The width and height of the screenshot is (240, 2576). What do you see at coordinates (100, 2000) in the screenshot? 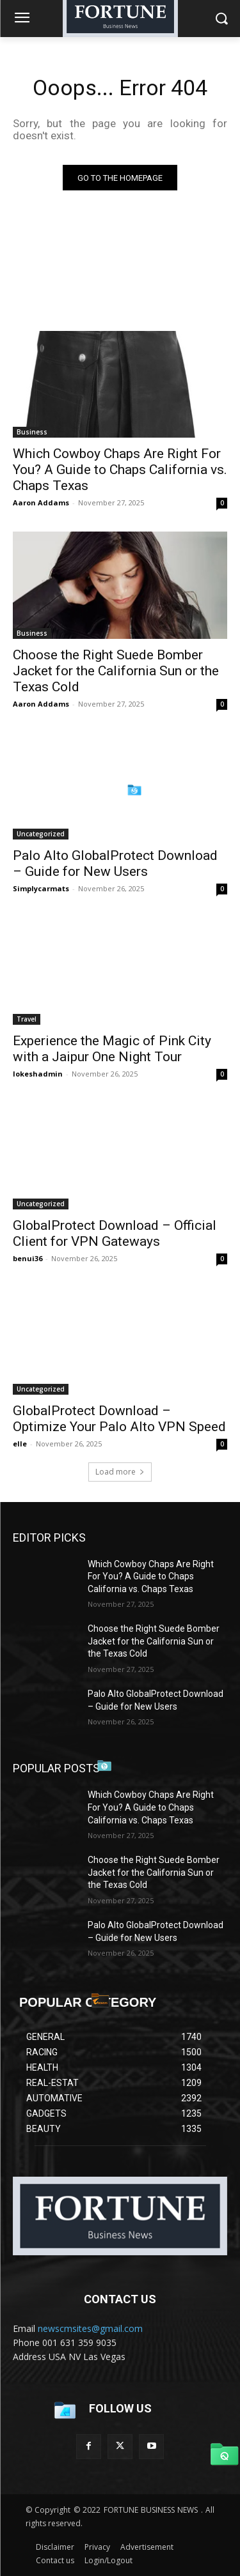
I see `open aorus gaming software folder` at bounding box center [100, 2000].